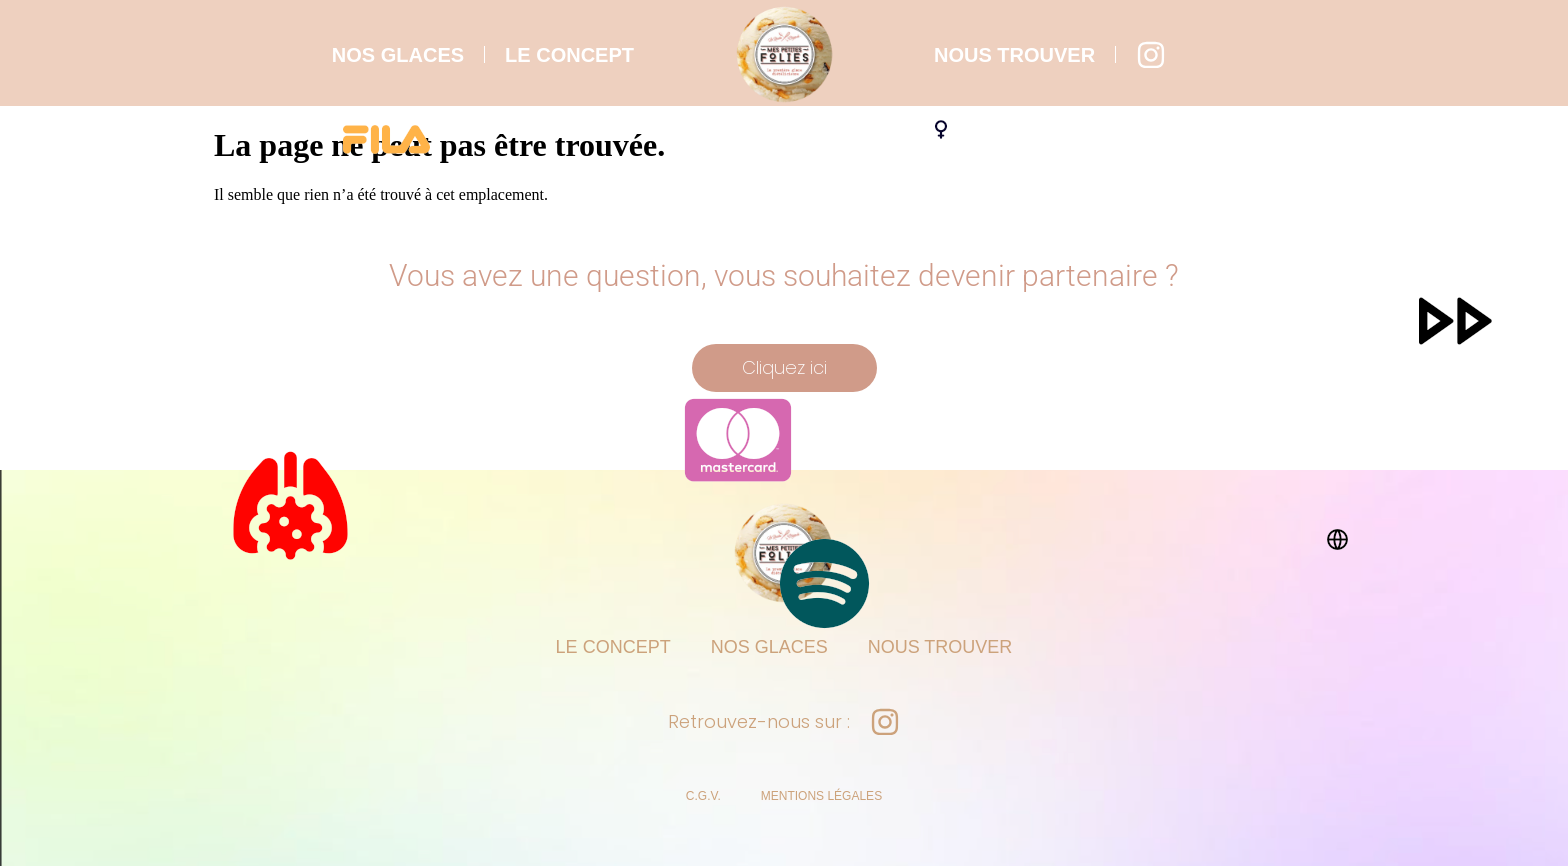 The image size is (1568, 866). Describe the element at coordinates (290, 502) in the screenshot. I see `indicates respiratory infection or lung disease` at that location.